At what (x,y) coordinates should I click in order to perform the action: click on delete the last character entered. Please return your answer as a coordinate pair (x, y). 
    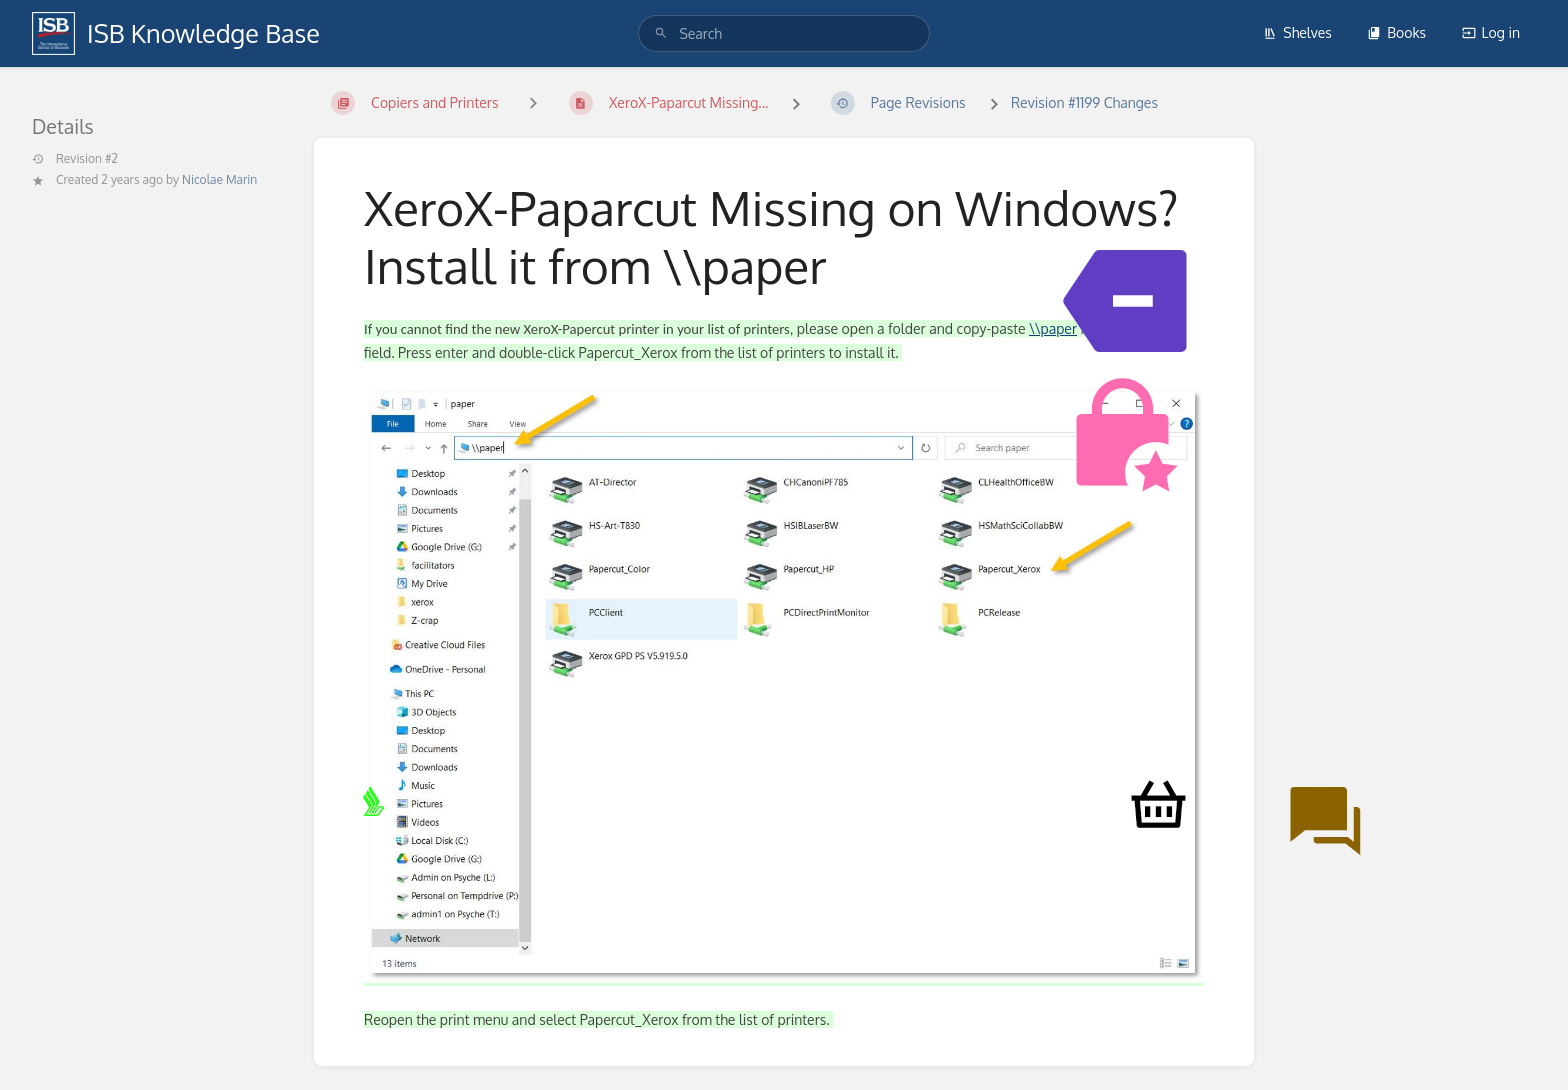
    Looking at the image, I should click on (1130, 301).